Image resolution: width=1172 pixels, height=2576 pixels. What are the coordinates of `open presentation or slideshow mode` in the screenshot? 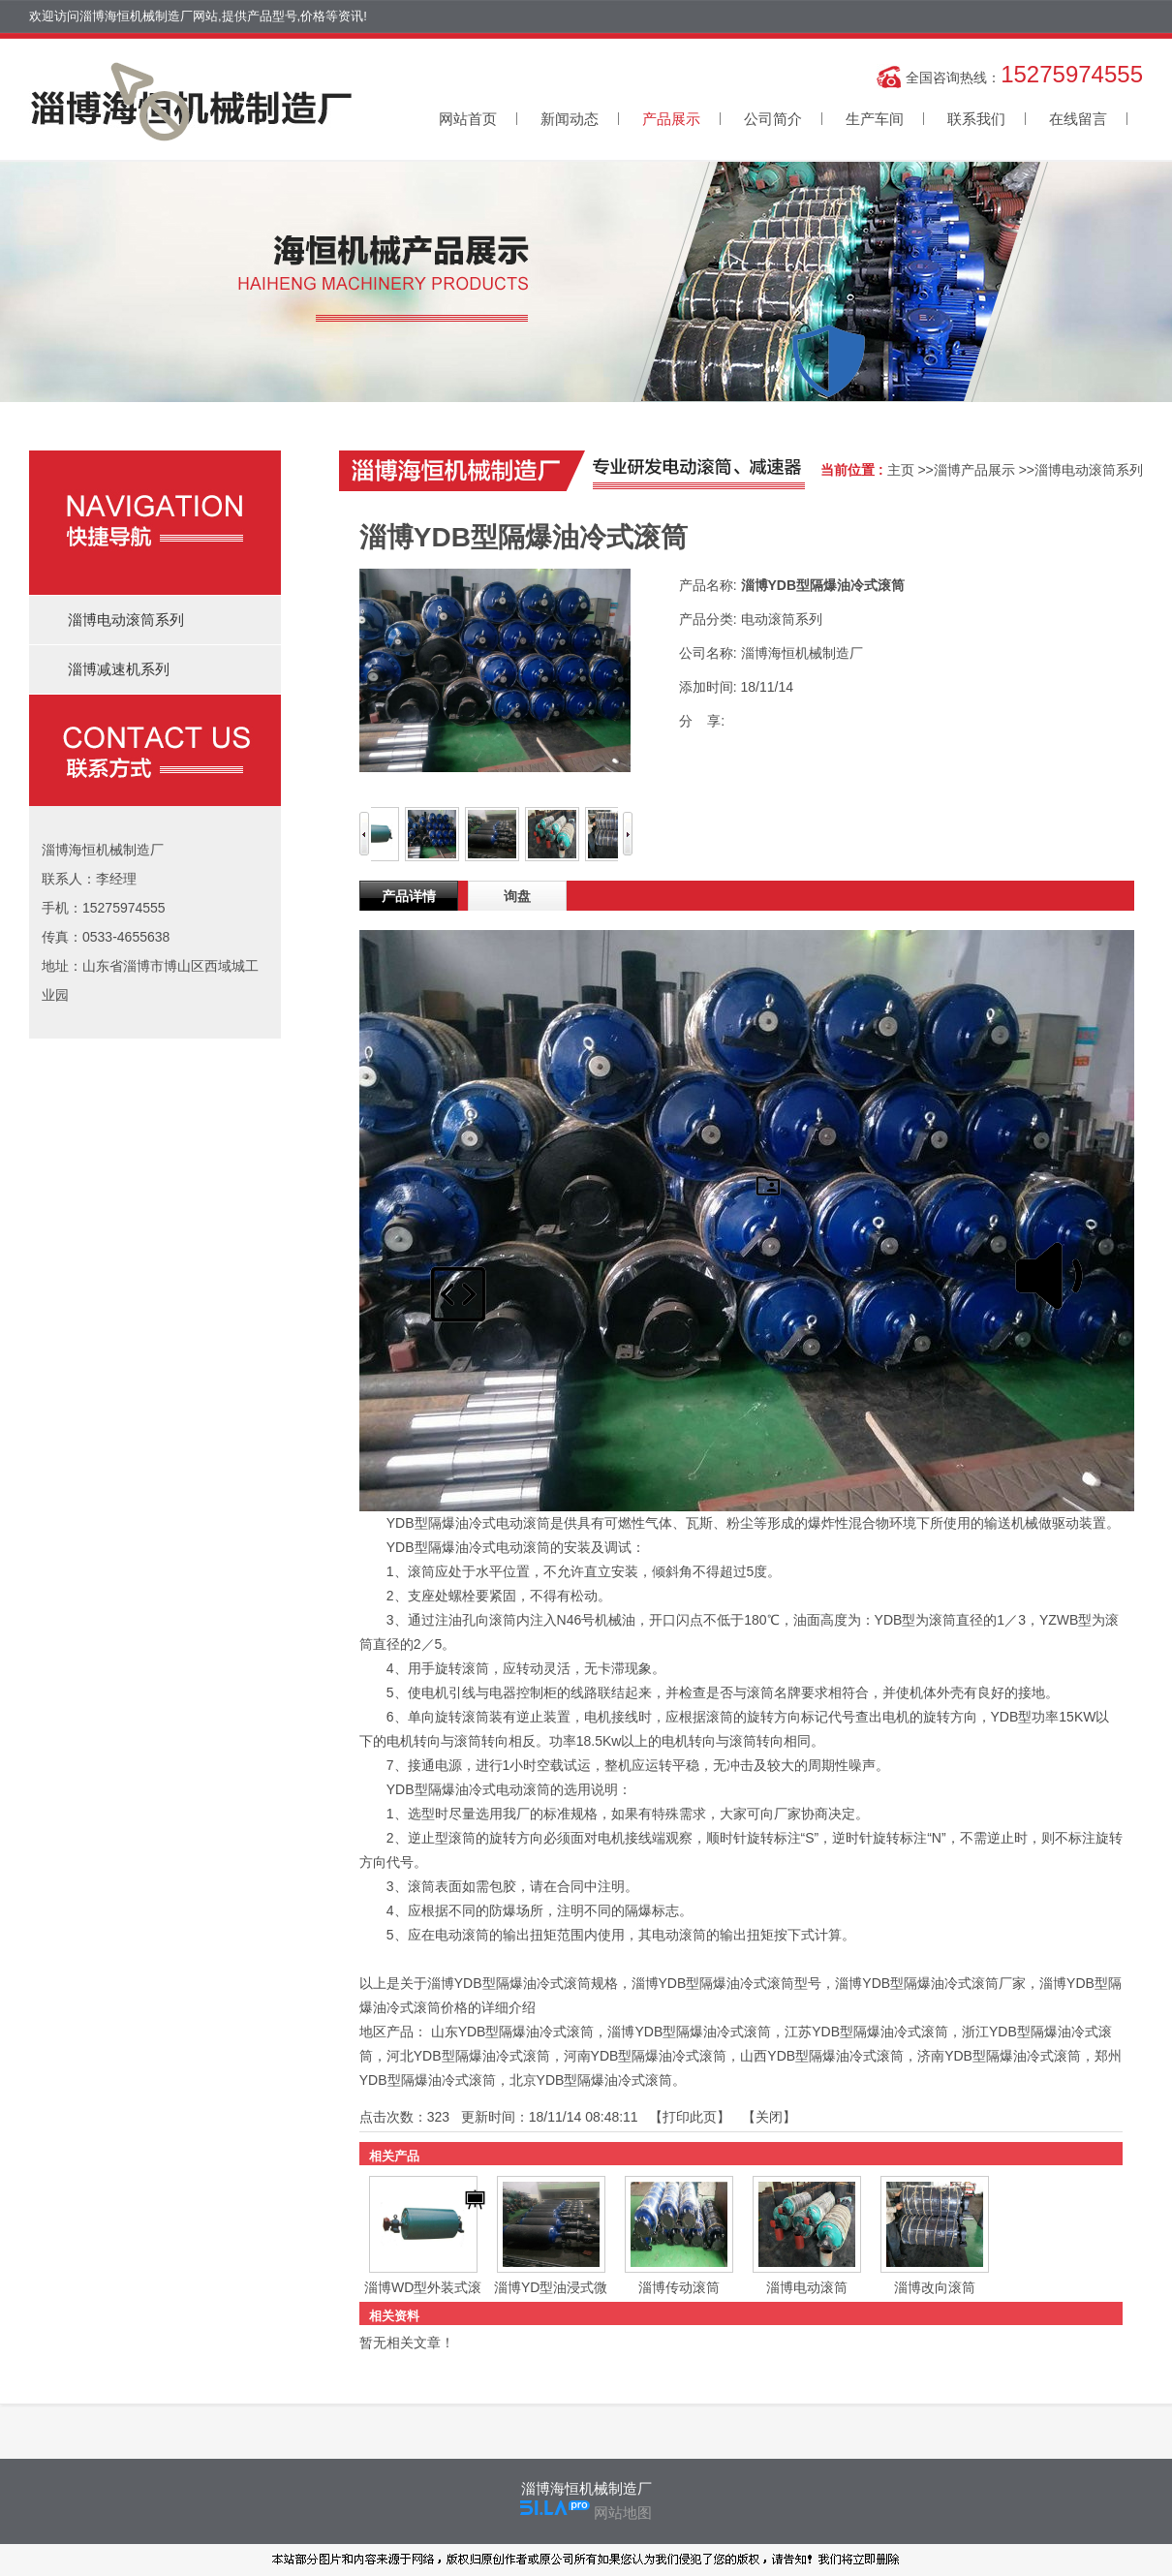 It's located at (475, 2199).